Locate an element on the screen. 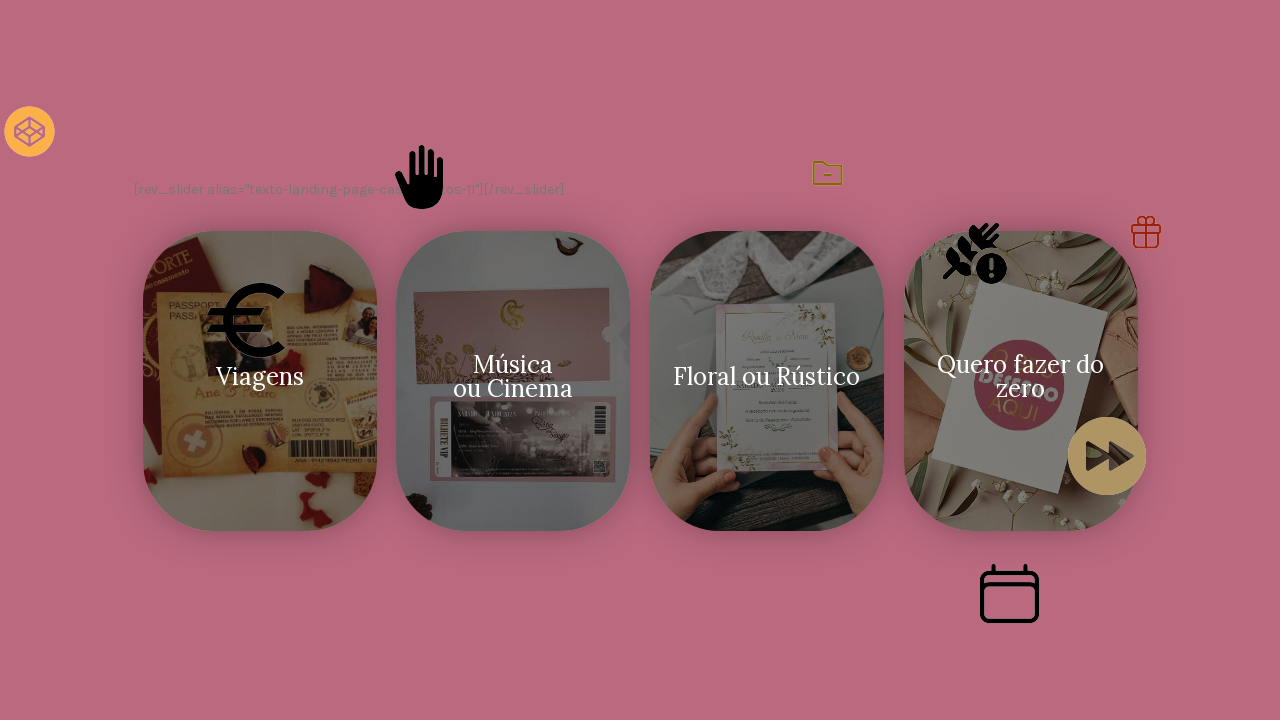  open CodePen website or app is located at coordinates (29, 131).